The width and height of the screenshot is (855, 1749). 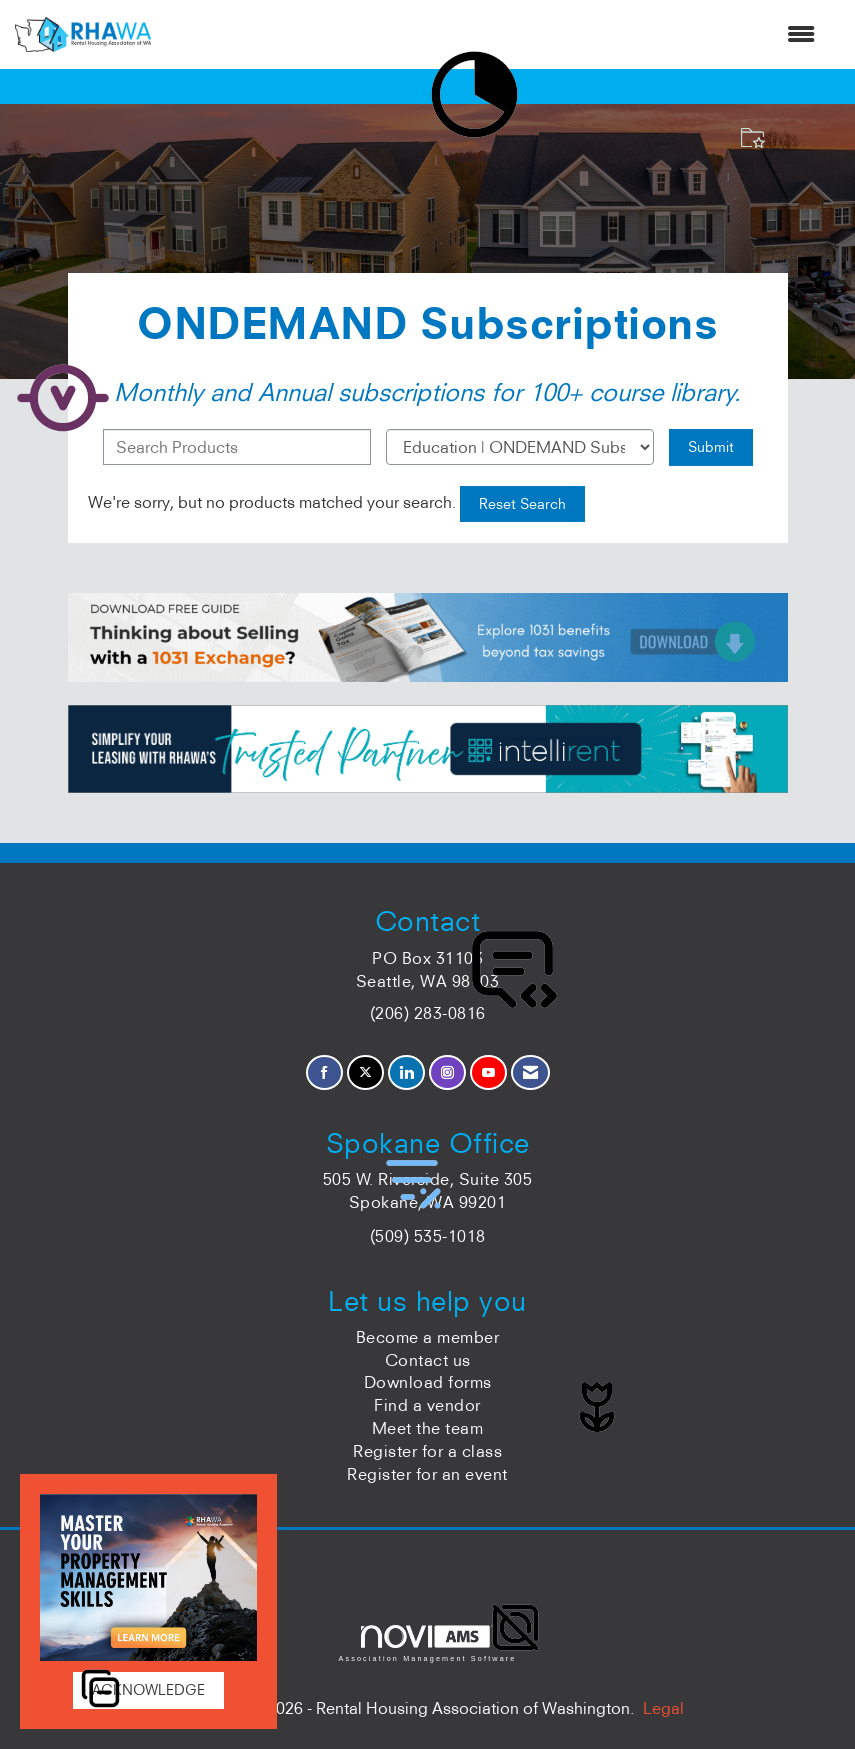 I want to click on filter items by discount or sale price, so click(x=412, y=1180).